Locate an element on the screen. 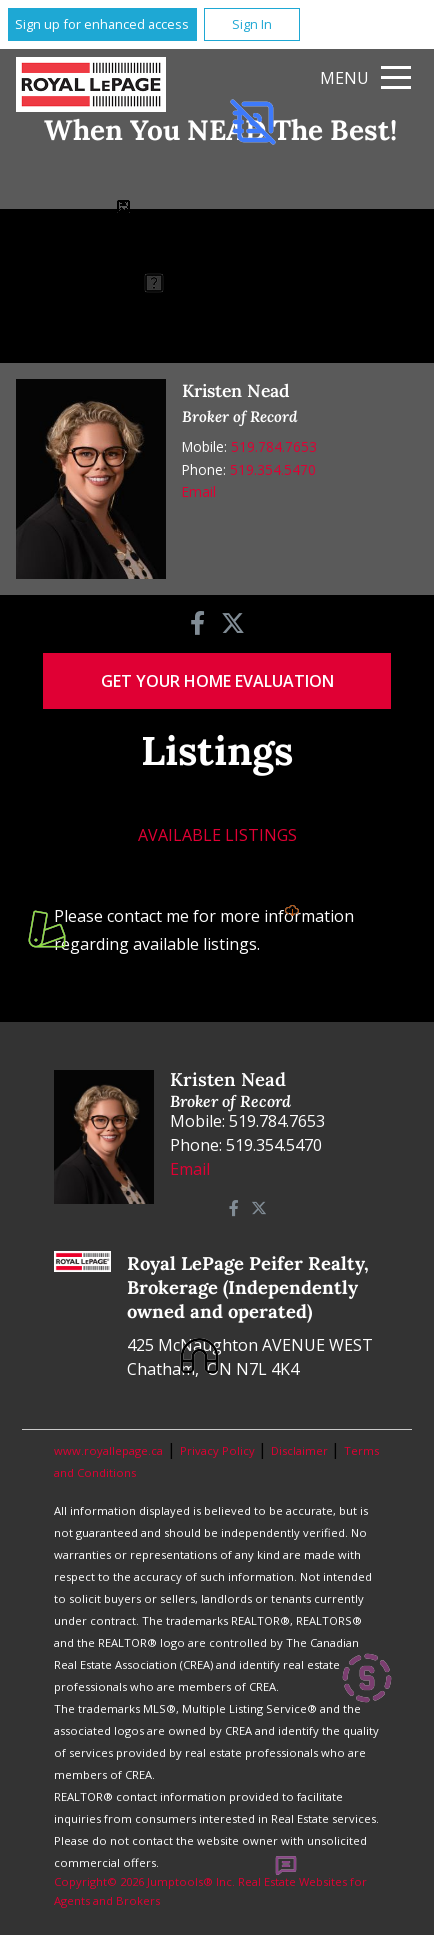 The image size is (434, 1935). download file from cloud storage is located at coordinates (292, 910).